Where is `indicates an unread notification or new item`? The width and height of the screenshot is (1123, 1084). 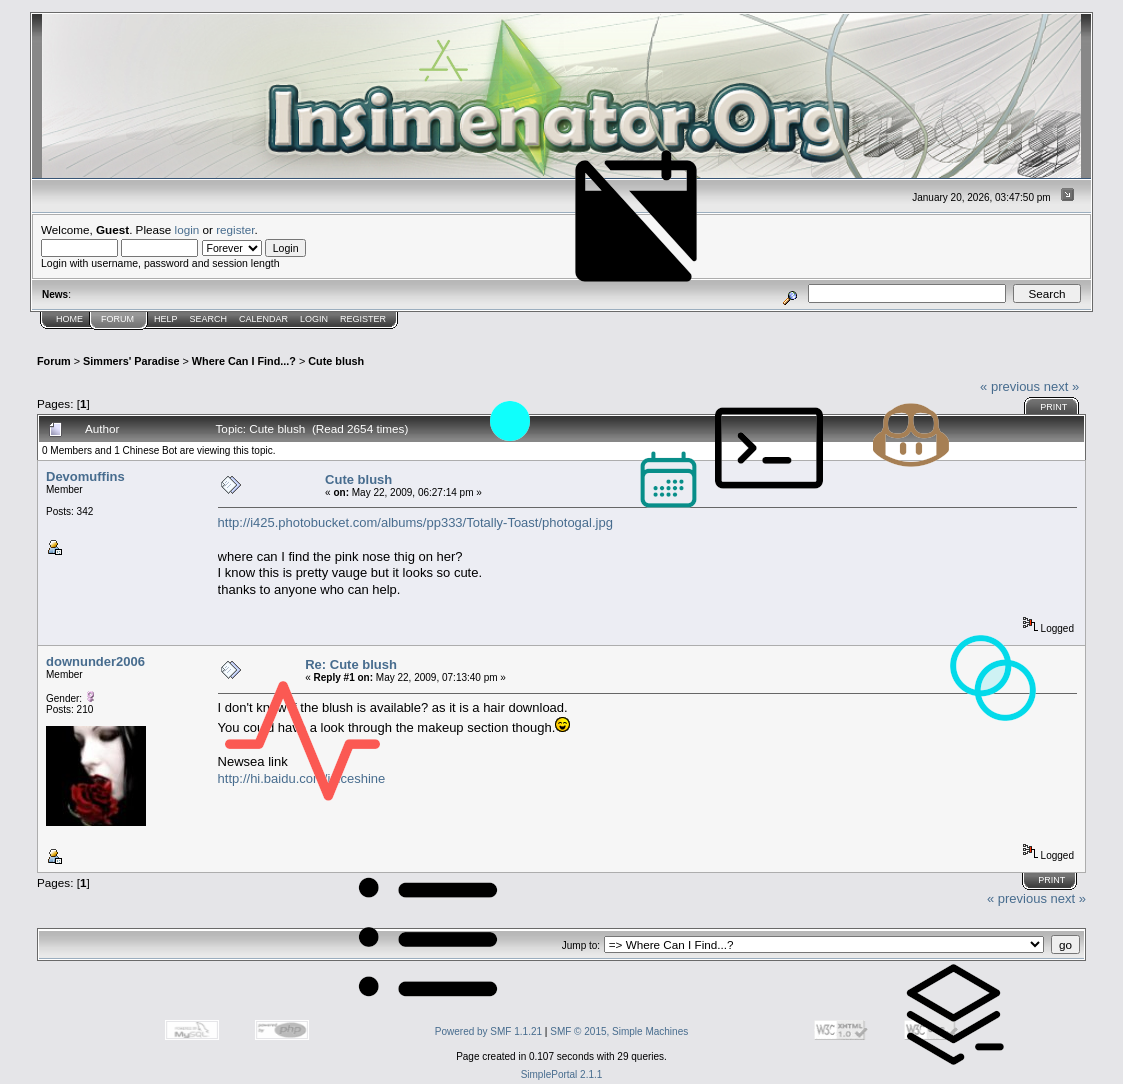
indicates an unread notification or new item is located at coordinates (510, 421).